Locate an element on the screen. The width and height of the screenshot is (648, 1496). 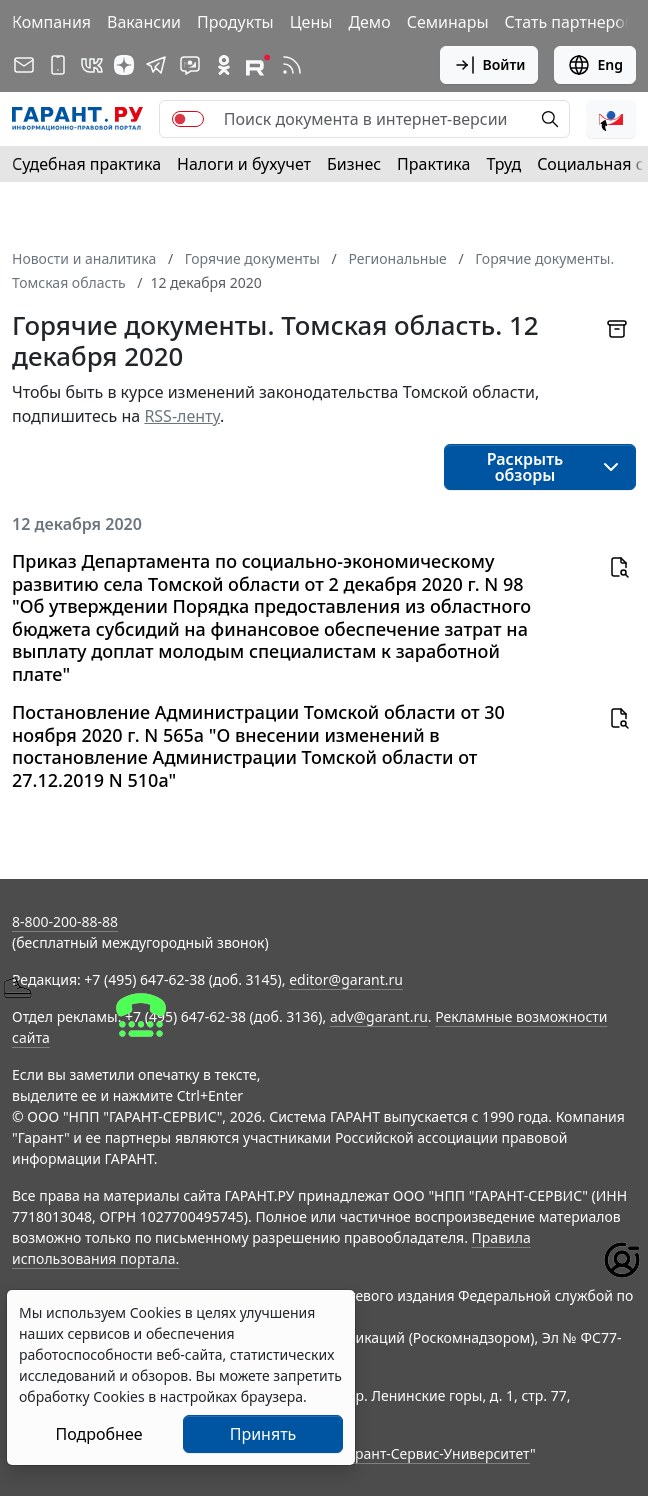
enable tty/tdd accessibility for hearing-impaired calls is located at coordinates (141, 1015).